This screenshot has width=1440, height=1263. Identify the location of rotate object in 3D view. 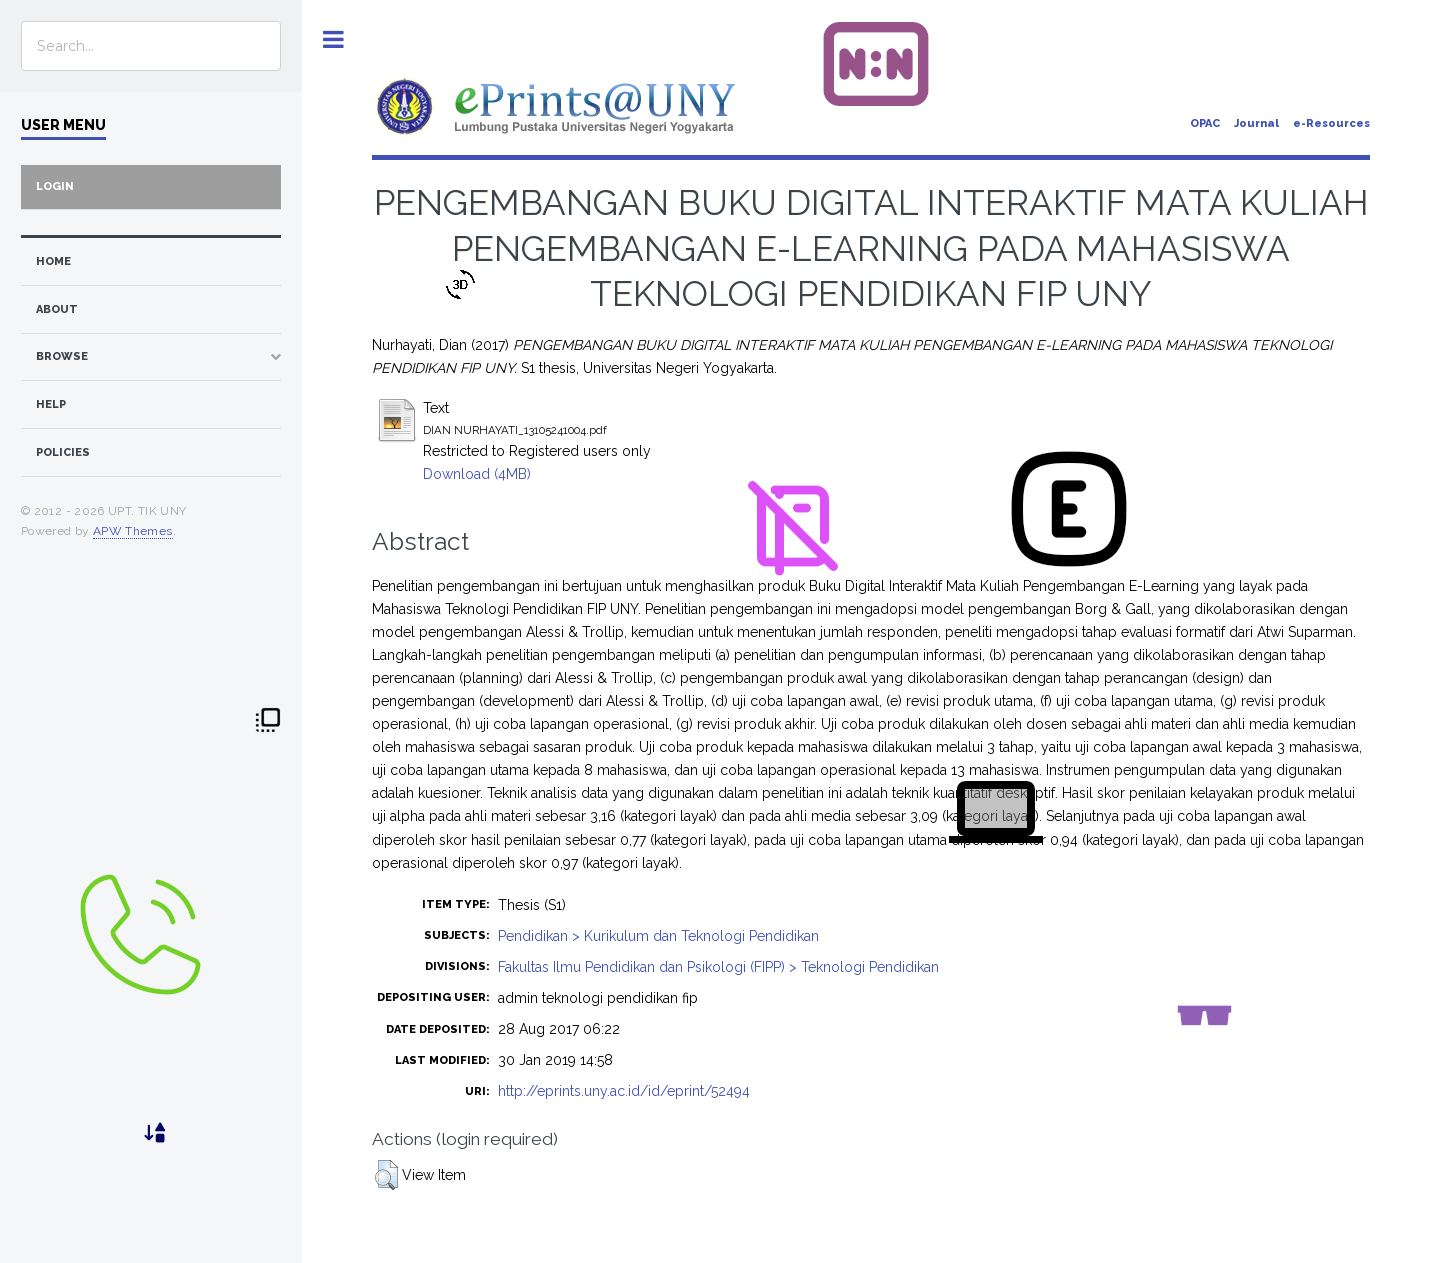
(460, 284).